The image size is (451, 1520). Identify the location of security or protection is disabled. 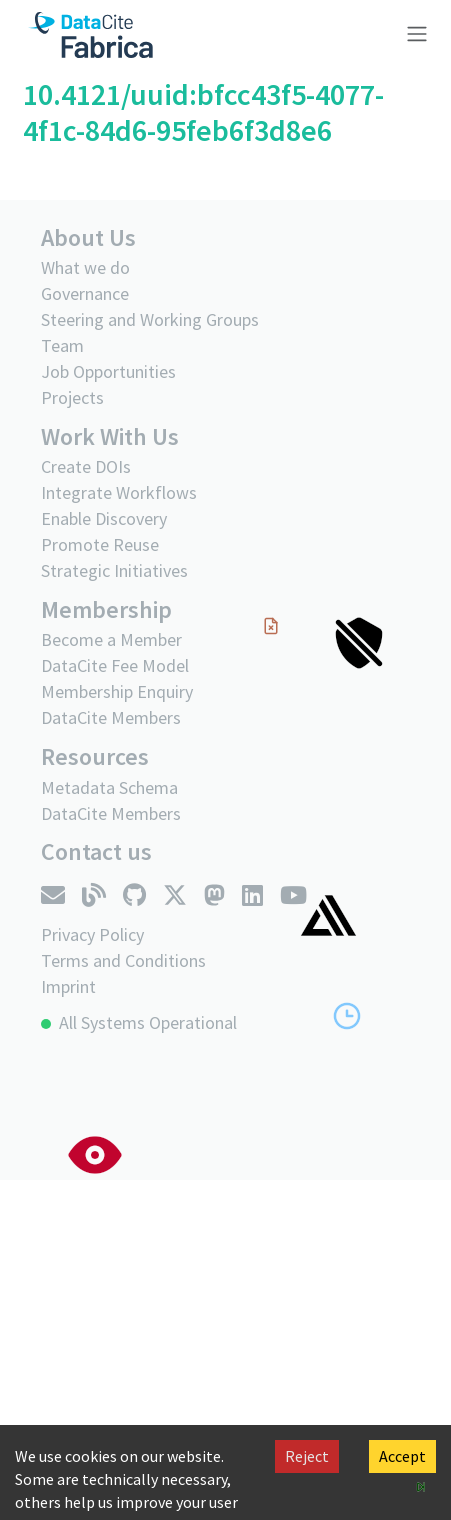
(359, 643).